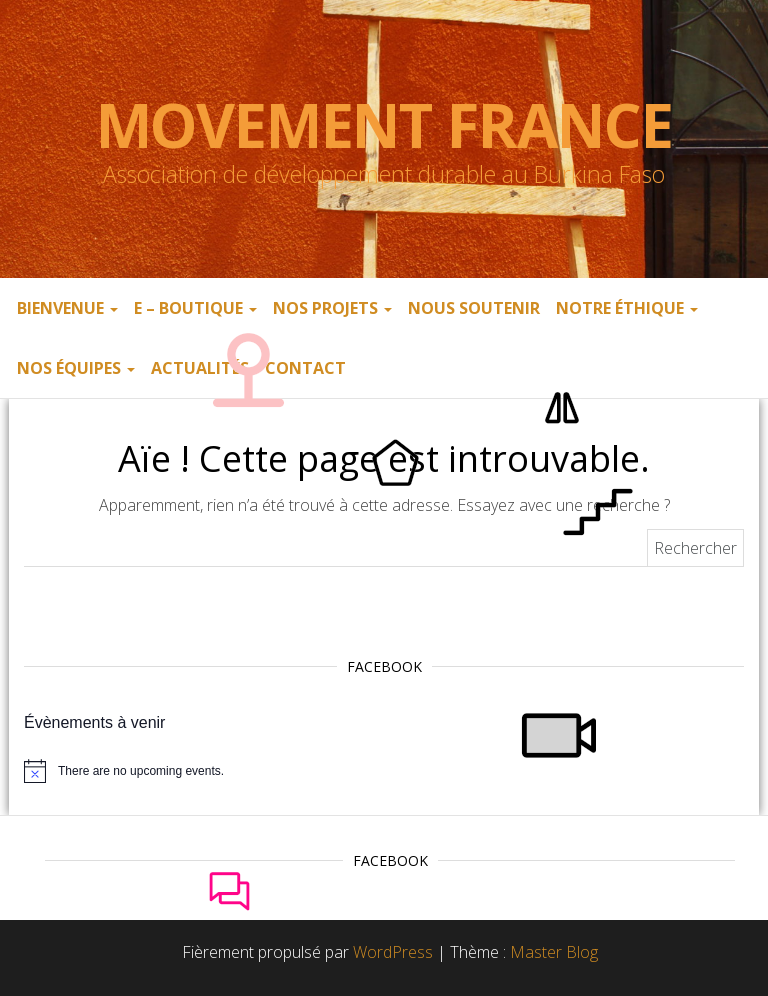  I want to click on open your conversations, so click(229, 890).